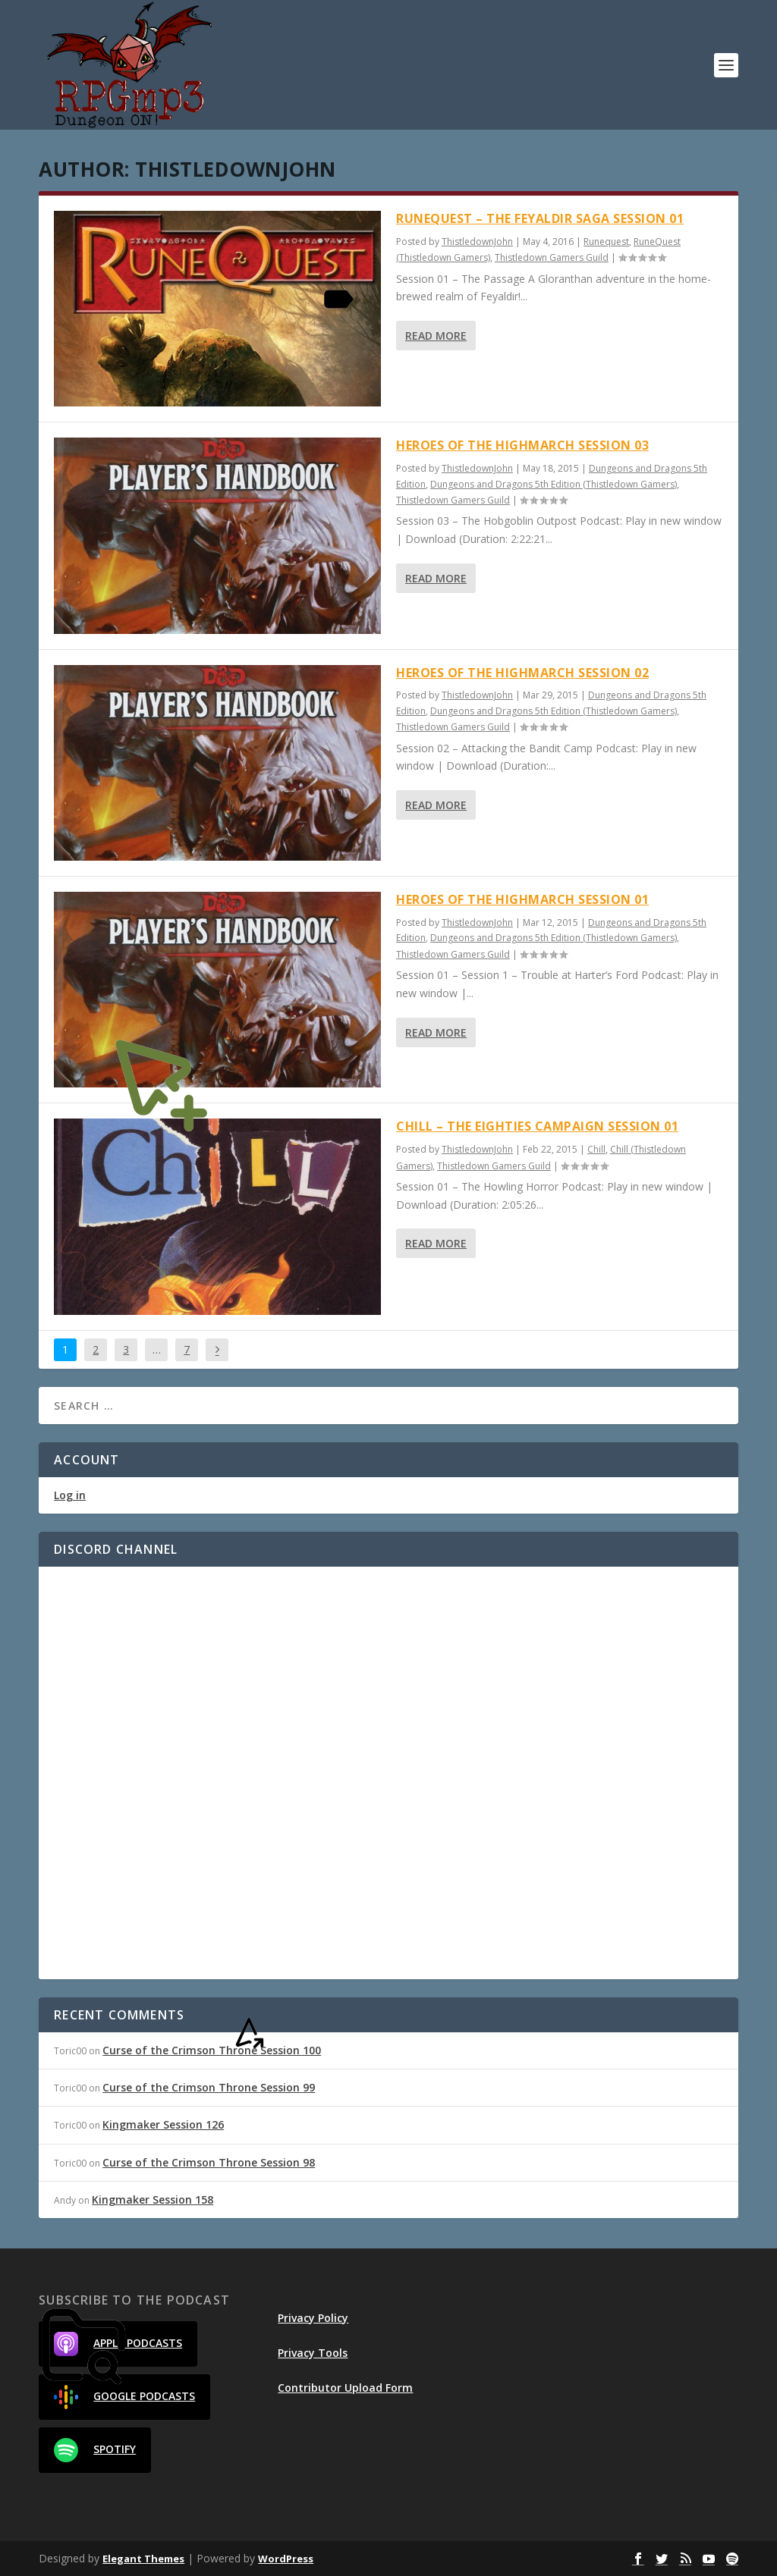 The image size is (777, 2576). What do you see at coordinates (156, 1081) in the screenshot?
I see `add a new cursor or pointer` at bounding box center [156, 1081].